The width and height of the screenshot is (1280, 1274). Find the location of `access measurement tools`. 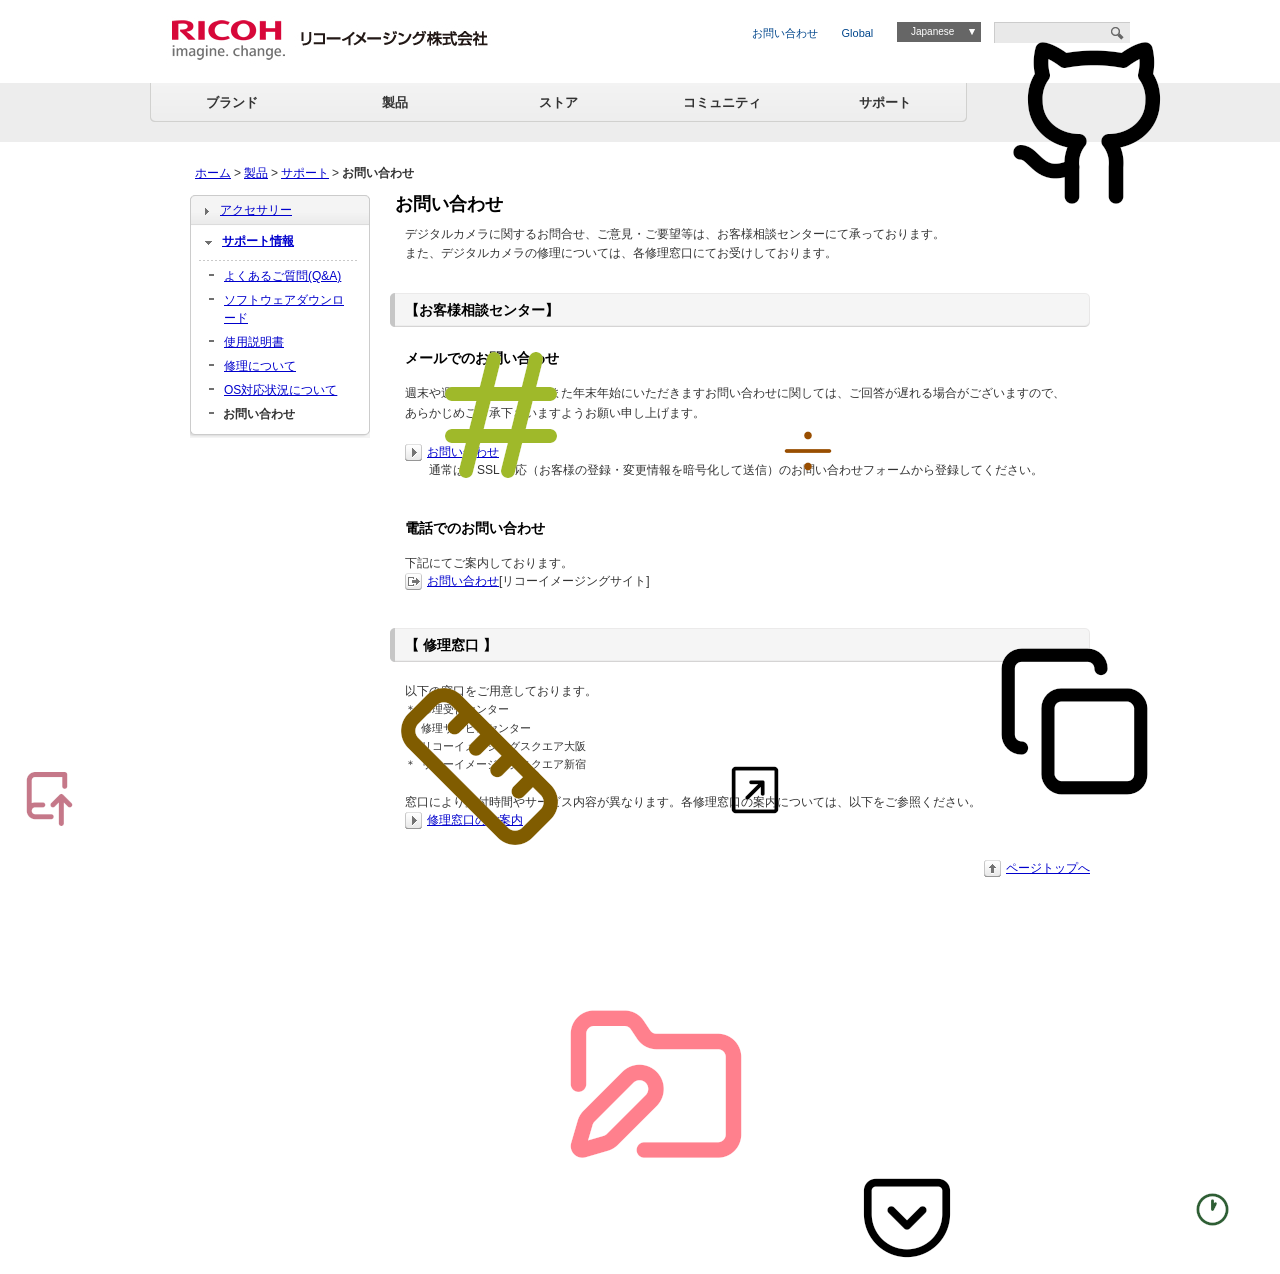

access measurement tools is located at coordinates (479, 766).